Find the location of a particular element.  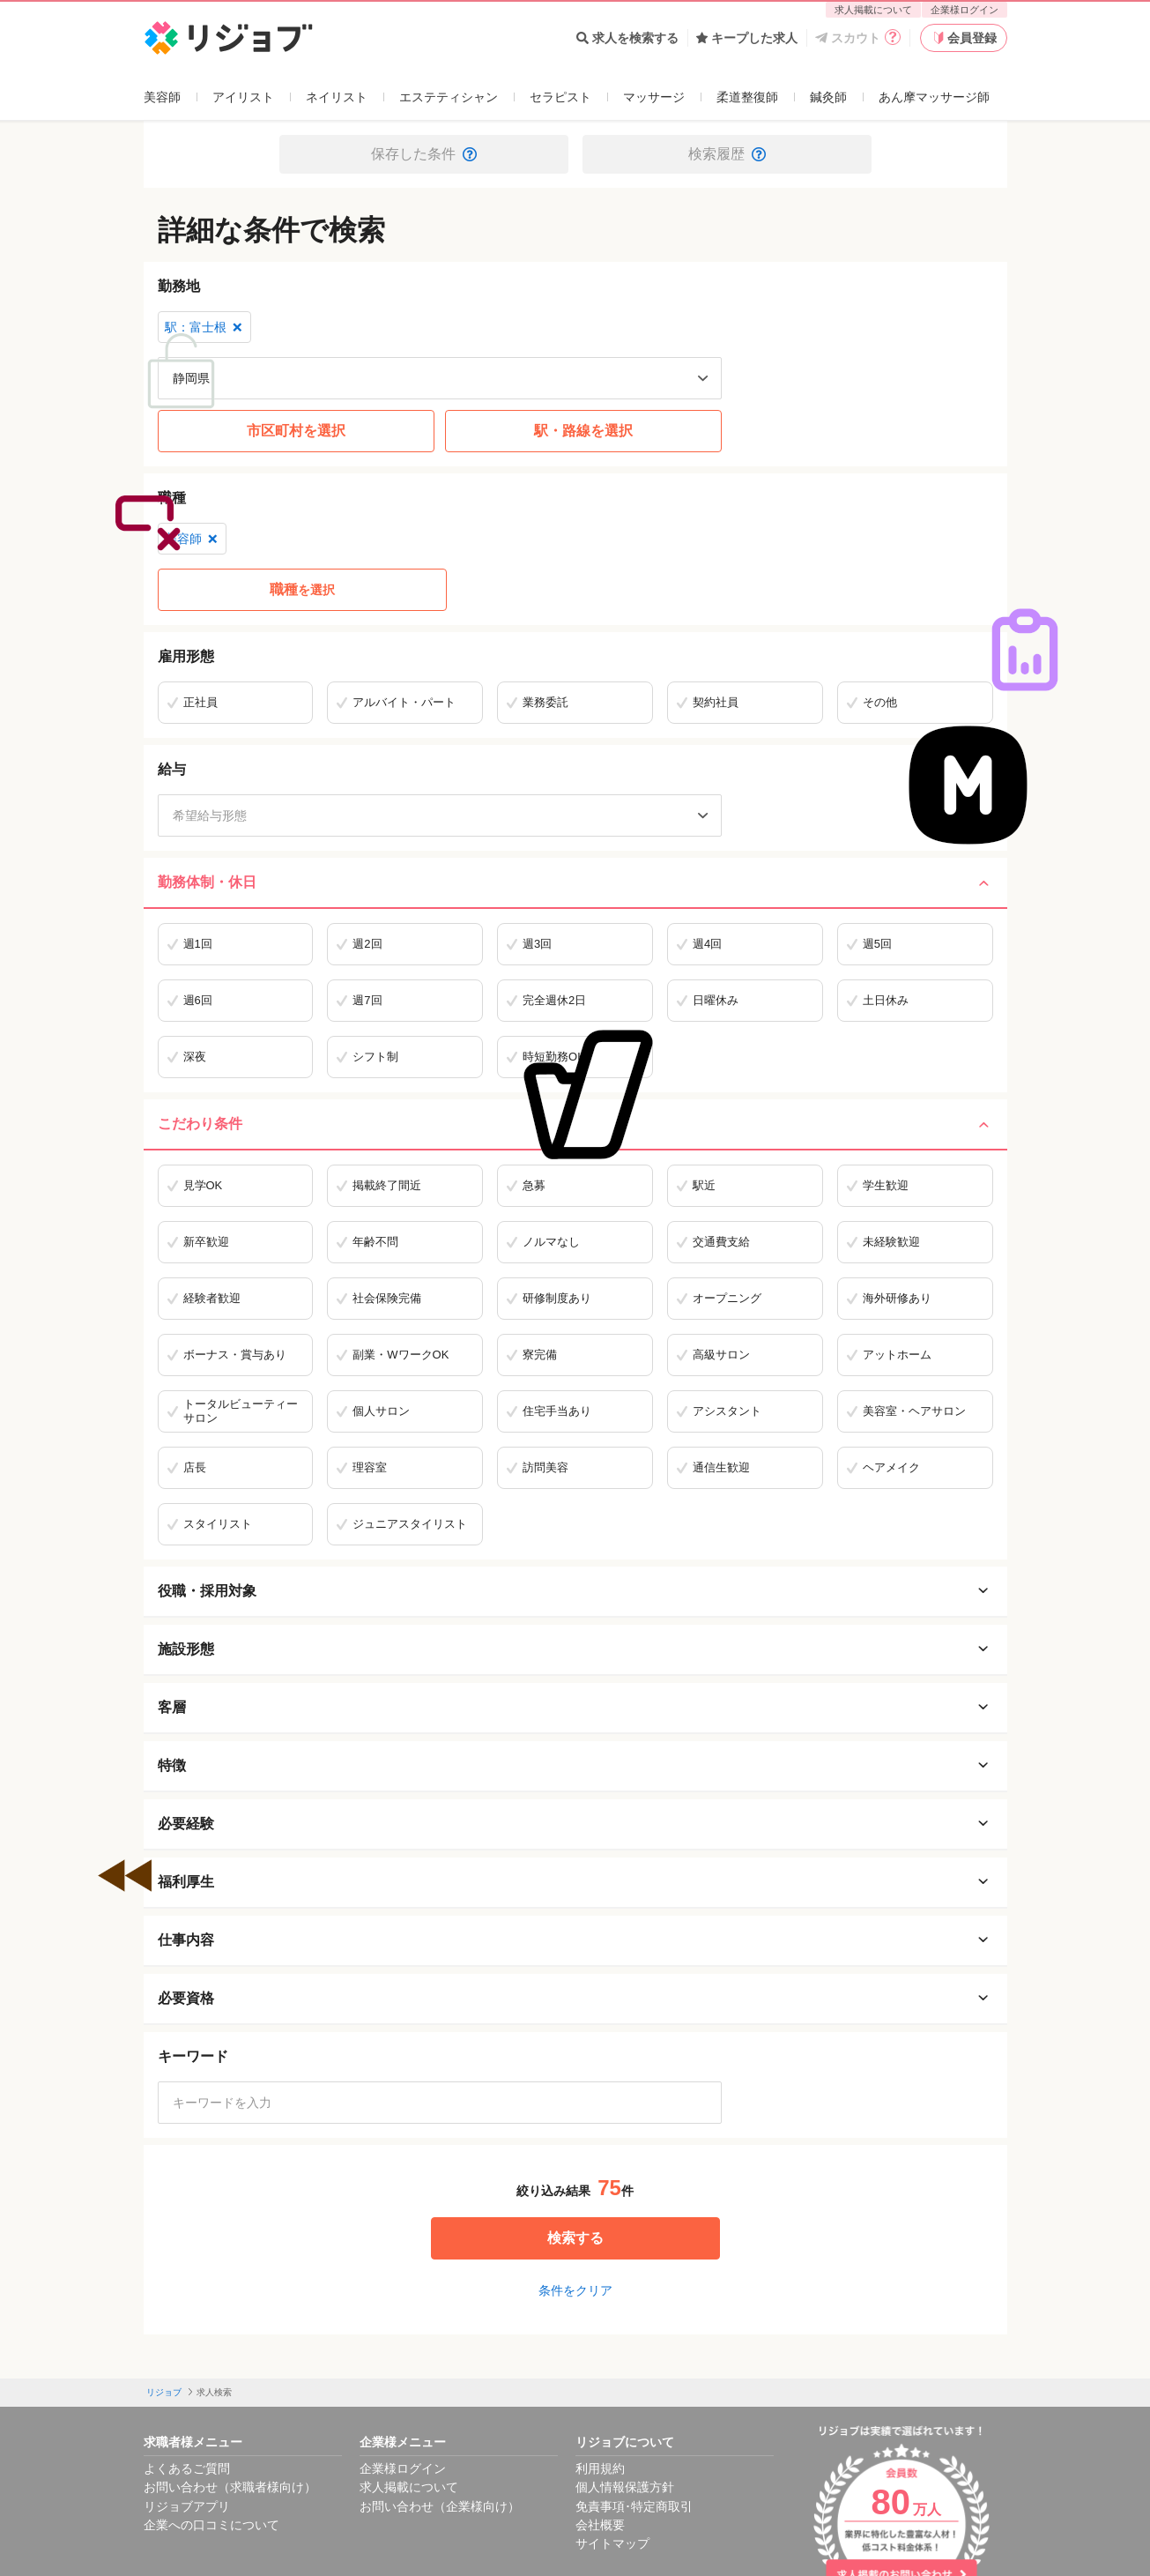

access menu or main navigation is located at coordinates (968, 785).